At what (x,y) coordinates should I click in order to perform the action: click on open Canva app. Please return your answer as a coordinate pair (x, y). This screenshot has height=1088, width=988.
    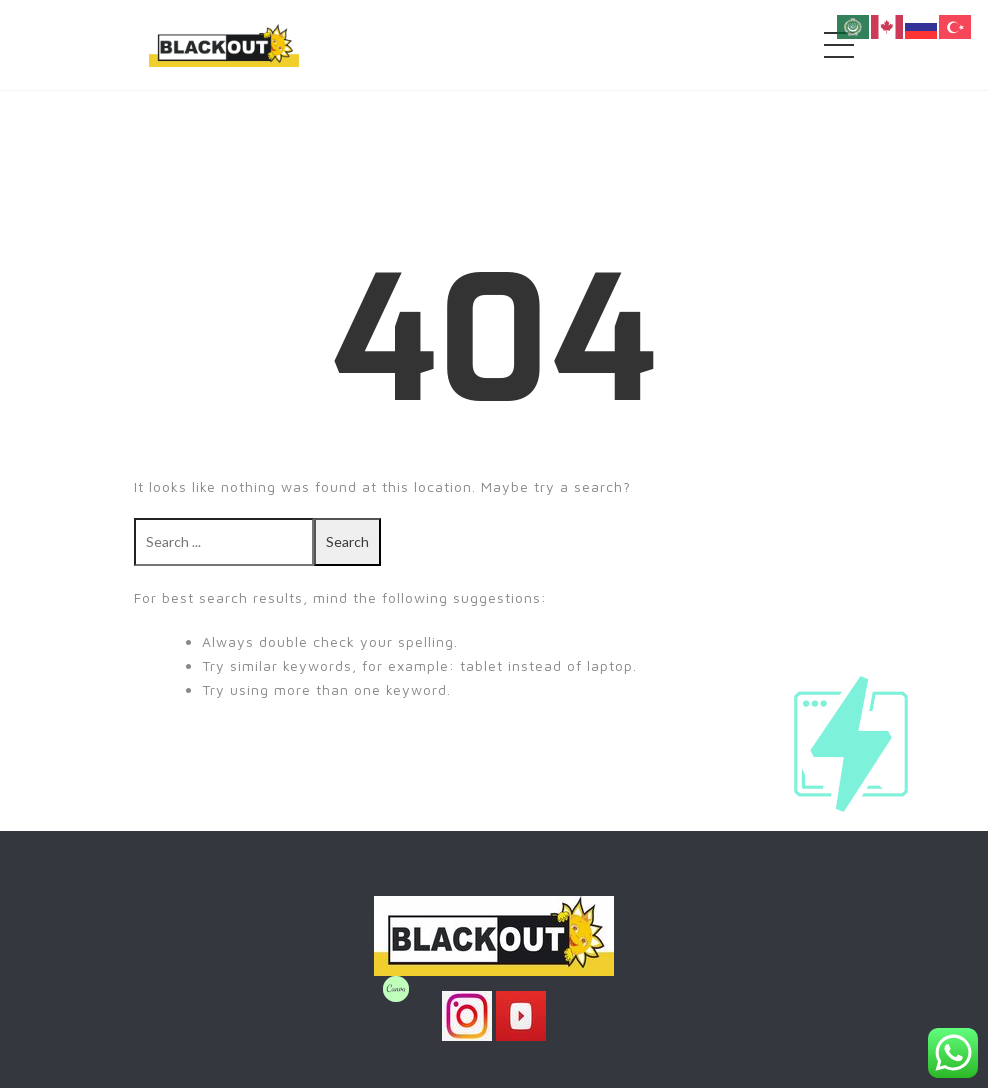
    Looking at the image, I should click on (396, 989).